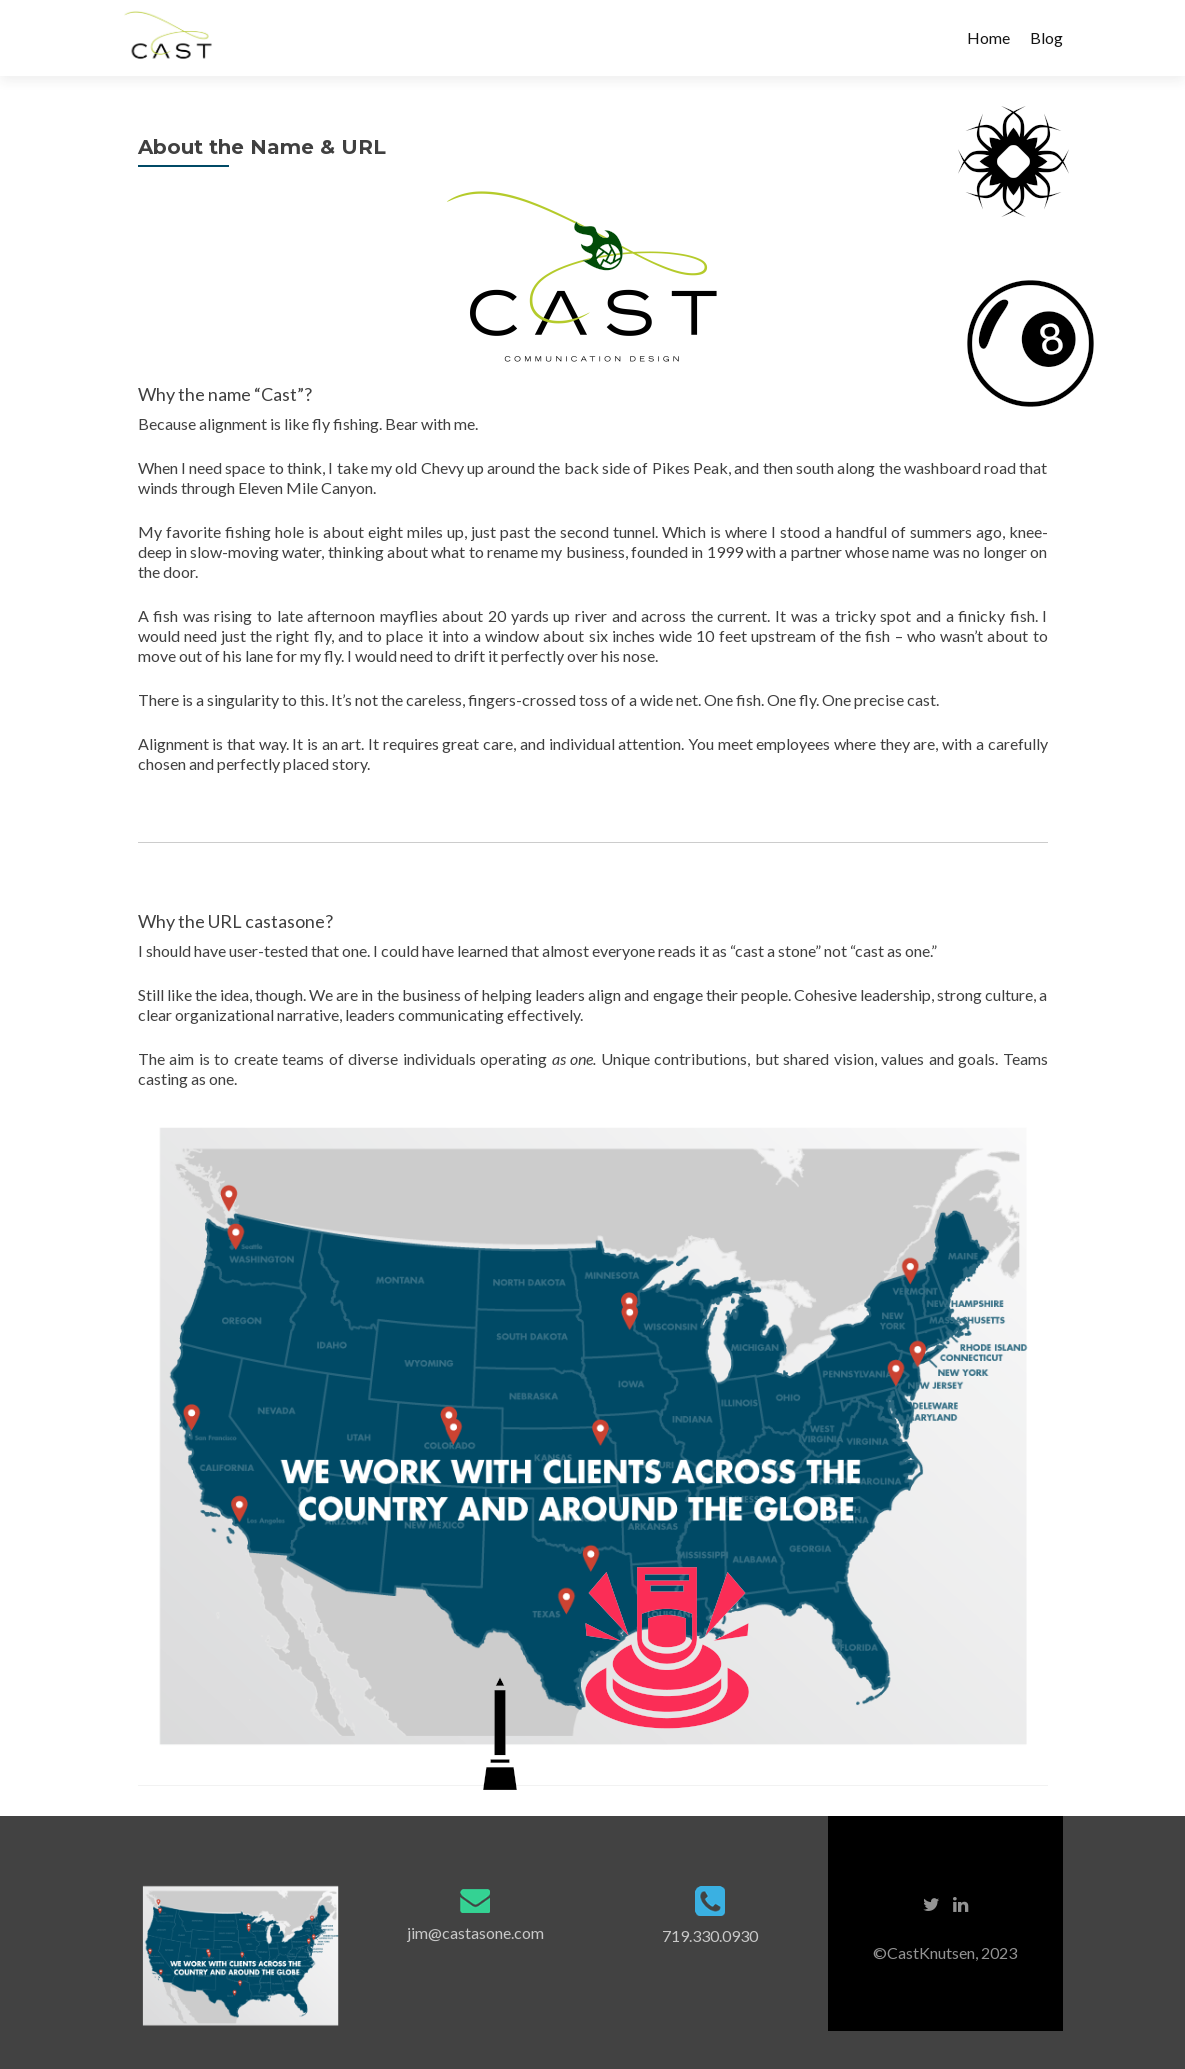 The image size is (1185, 2069). I want to click on play billiards or pool game, so click(1030, 343).